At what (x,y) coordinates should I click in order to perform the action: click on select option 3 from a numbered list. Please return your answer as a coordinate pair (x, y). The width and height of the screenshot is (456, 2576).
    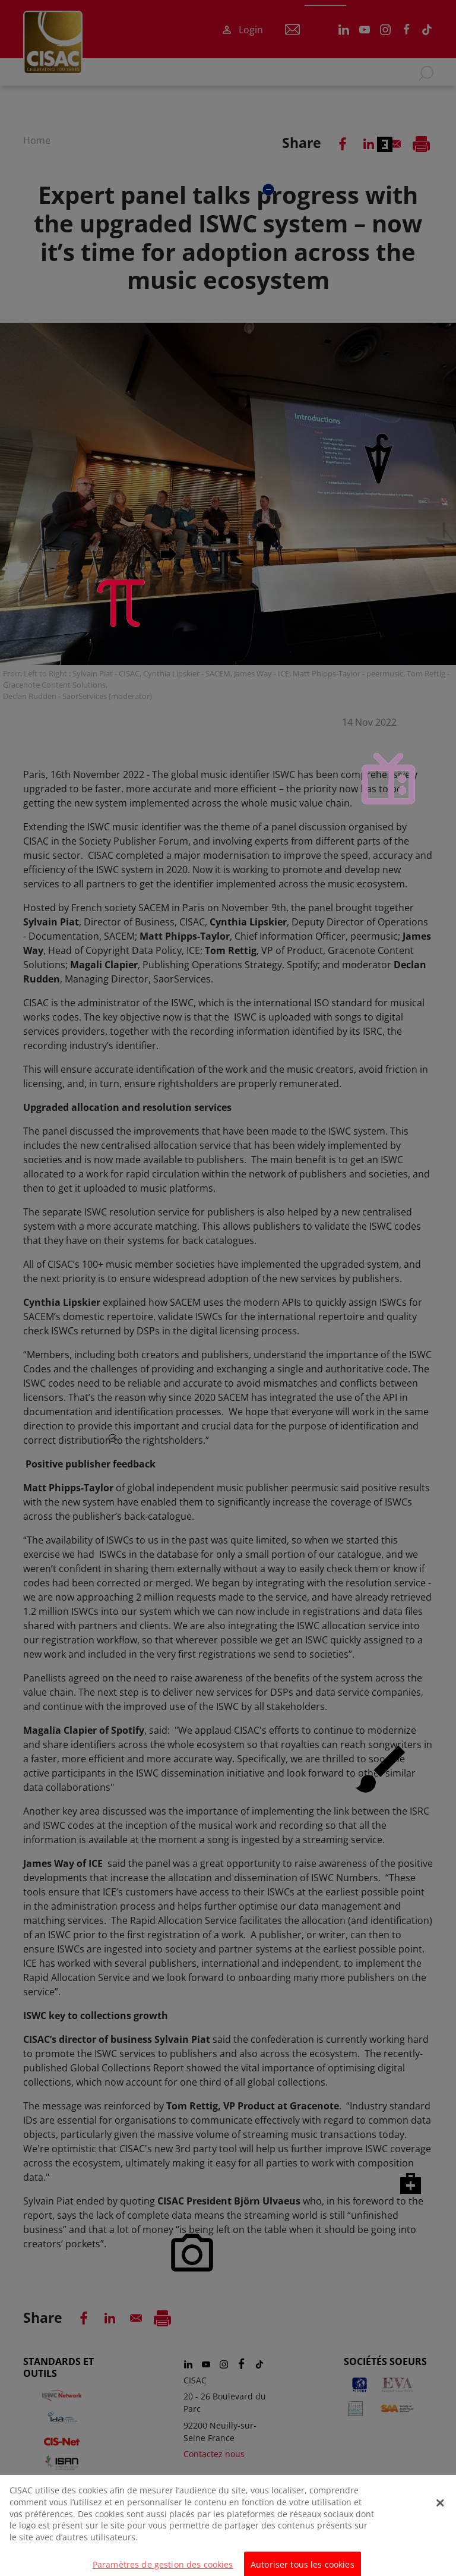
    Looking at the image, I should click on (385, 144).